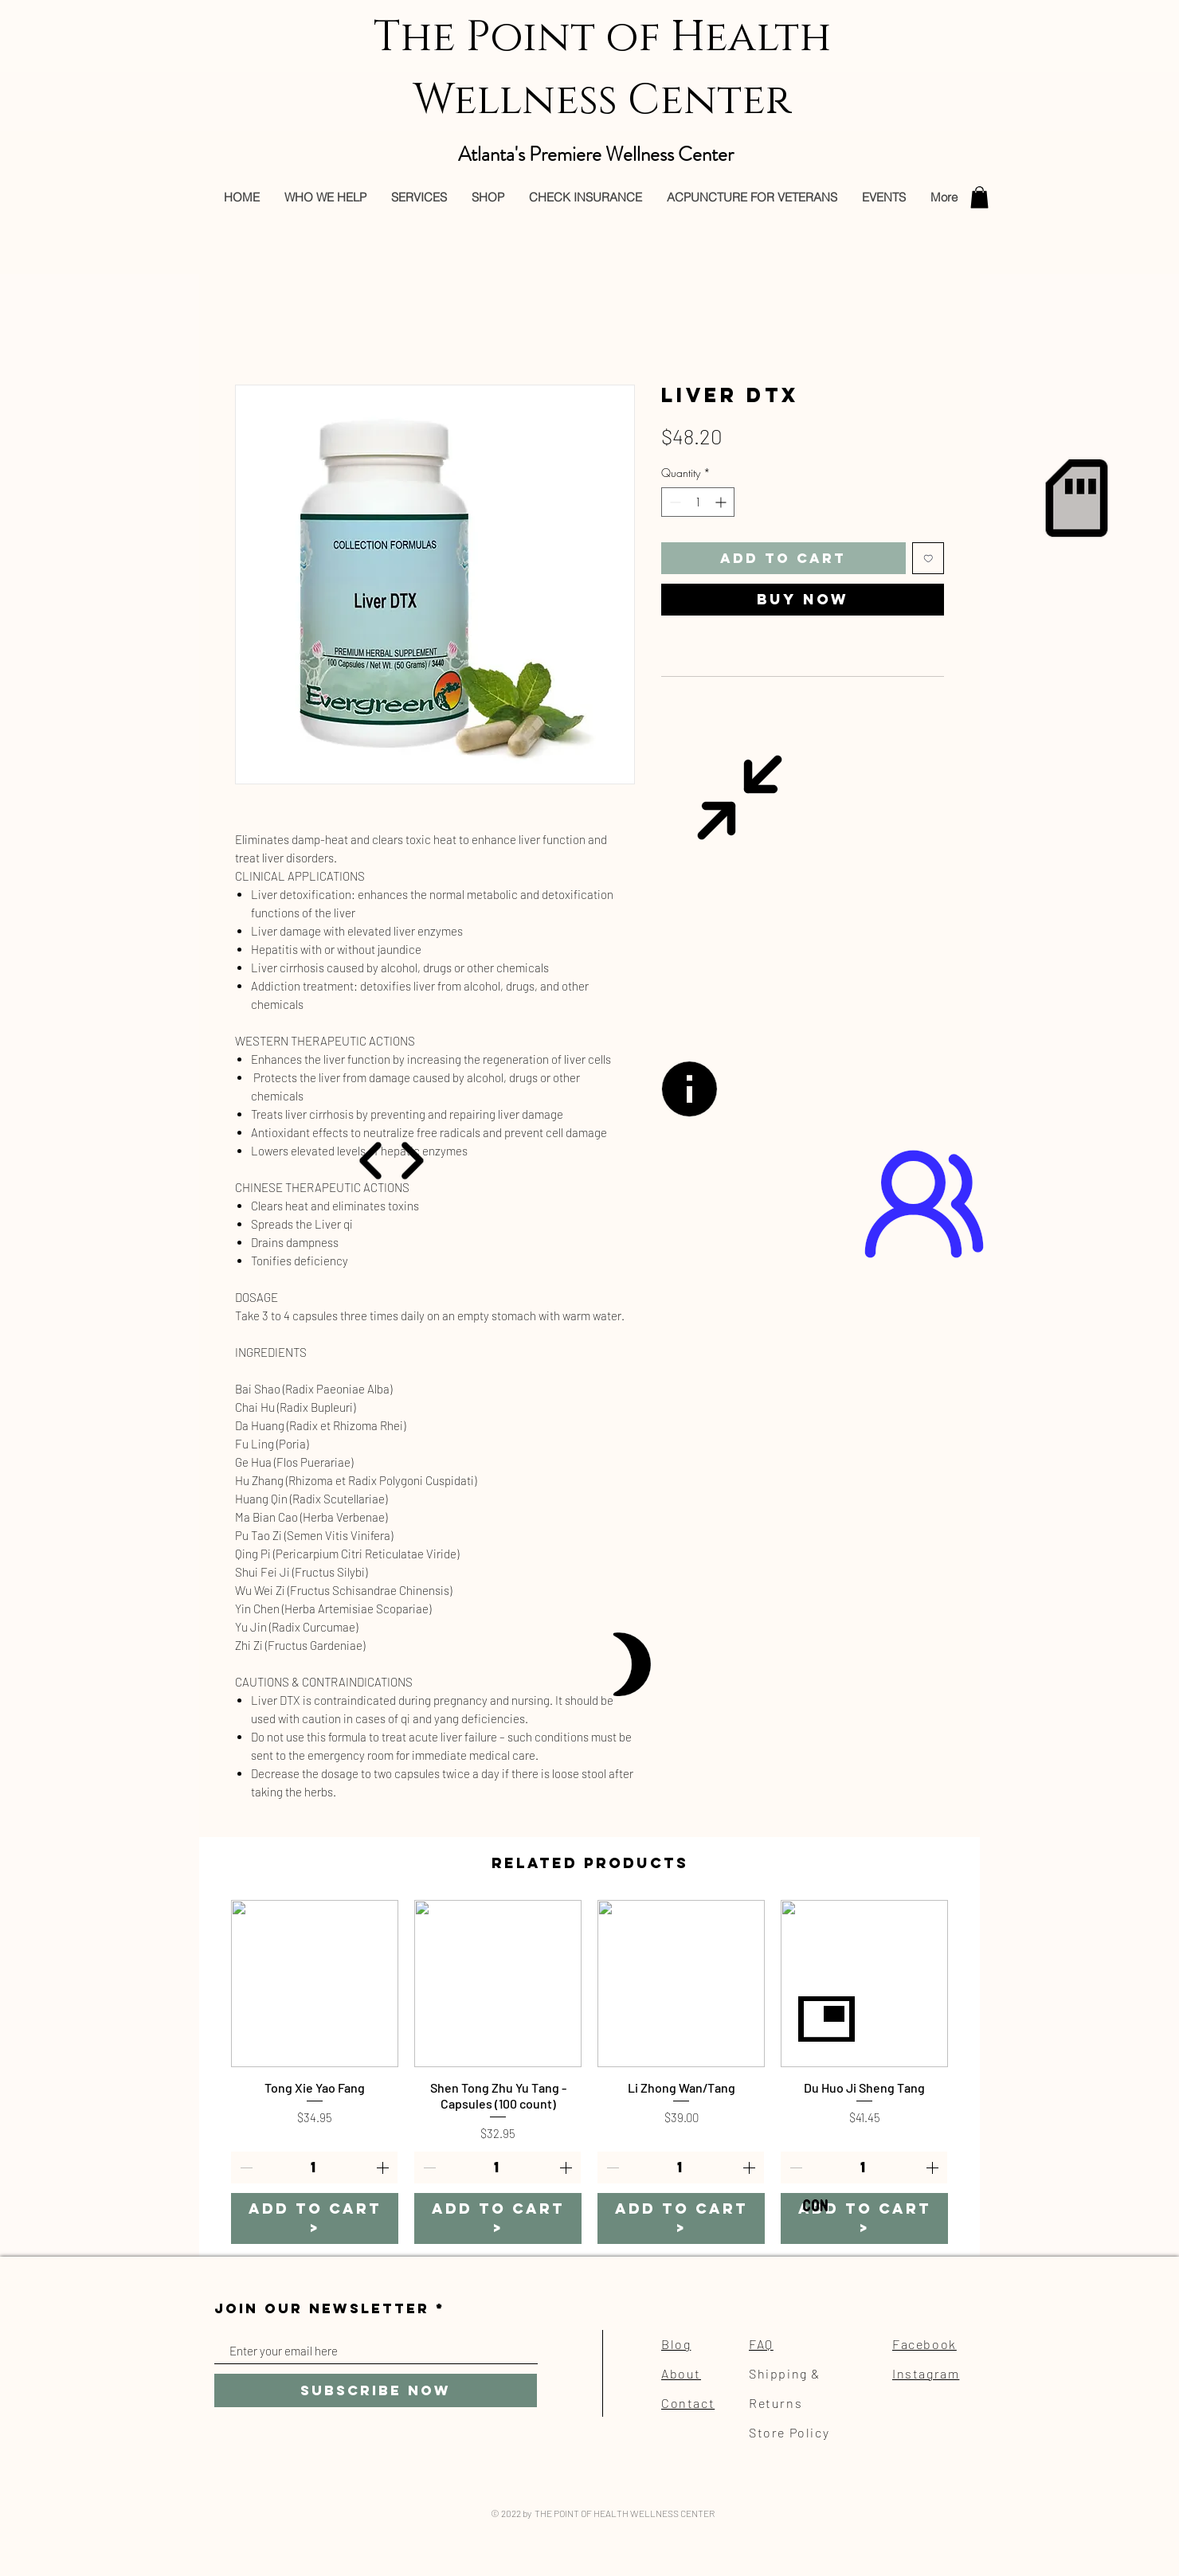 Image resolution: width=1179 pixels, height=2576 pixels. What do you see at coordinates (826, 2019) in the screenshot?
I see `enable picture-in-picture mode` at bounding box center [826, 2019].